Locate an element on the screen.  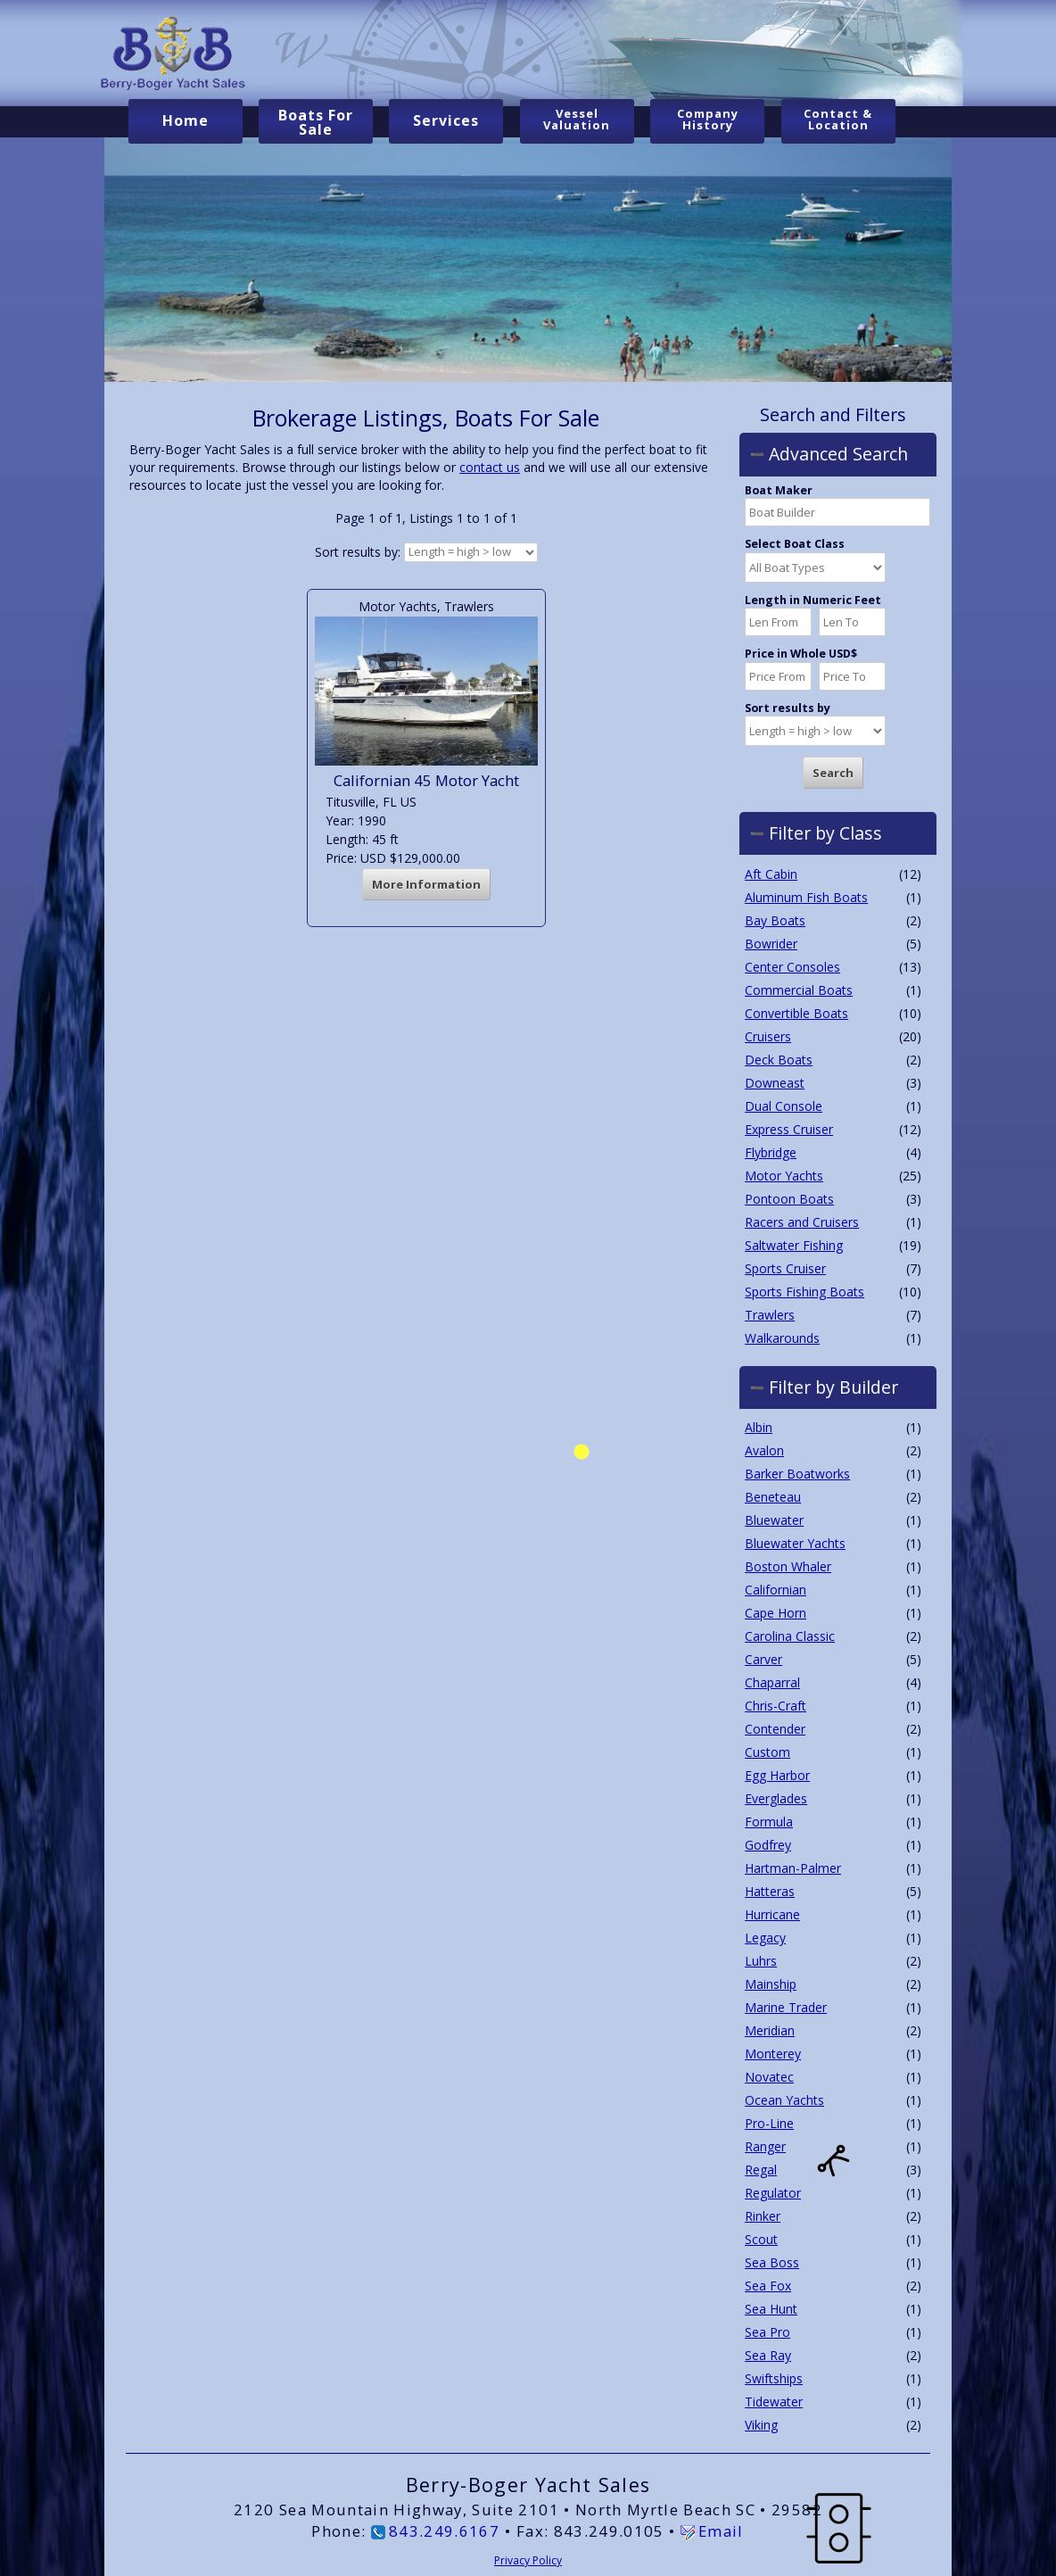
indicates an unread notification or new item is located at coordinates (582, 1452).